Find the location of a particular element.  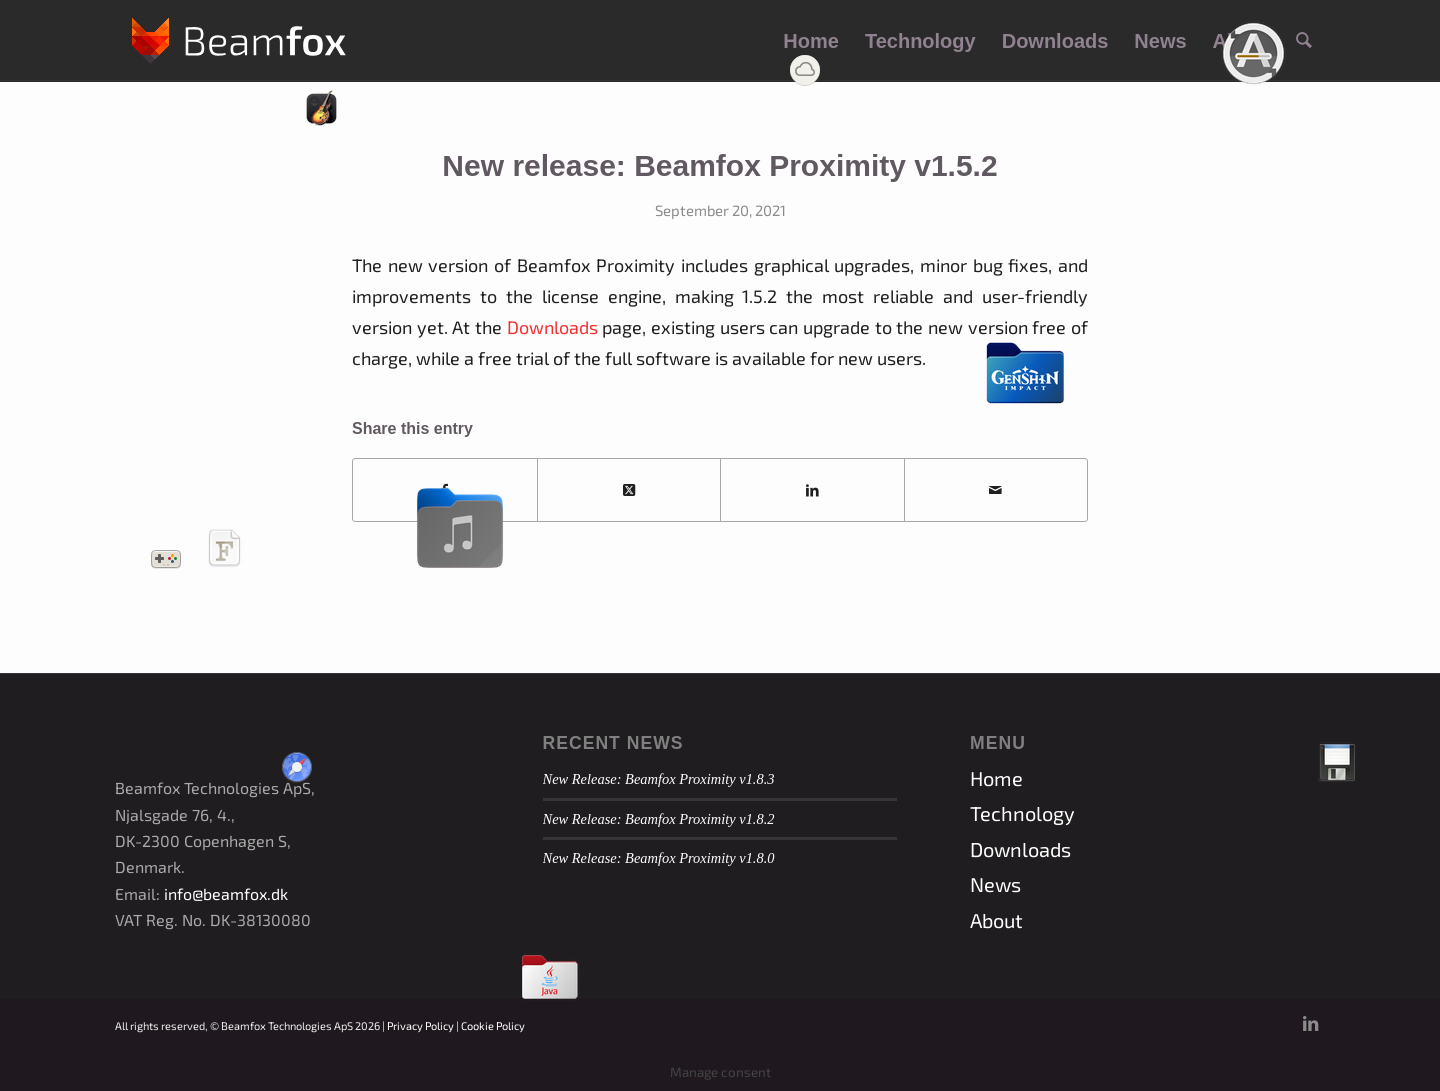

indicates file is synced with Dropbox cloud storage is located at coordinates (805, 70).